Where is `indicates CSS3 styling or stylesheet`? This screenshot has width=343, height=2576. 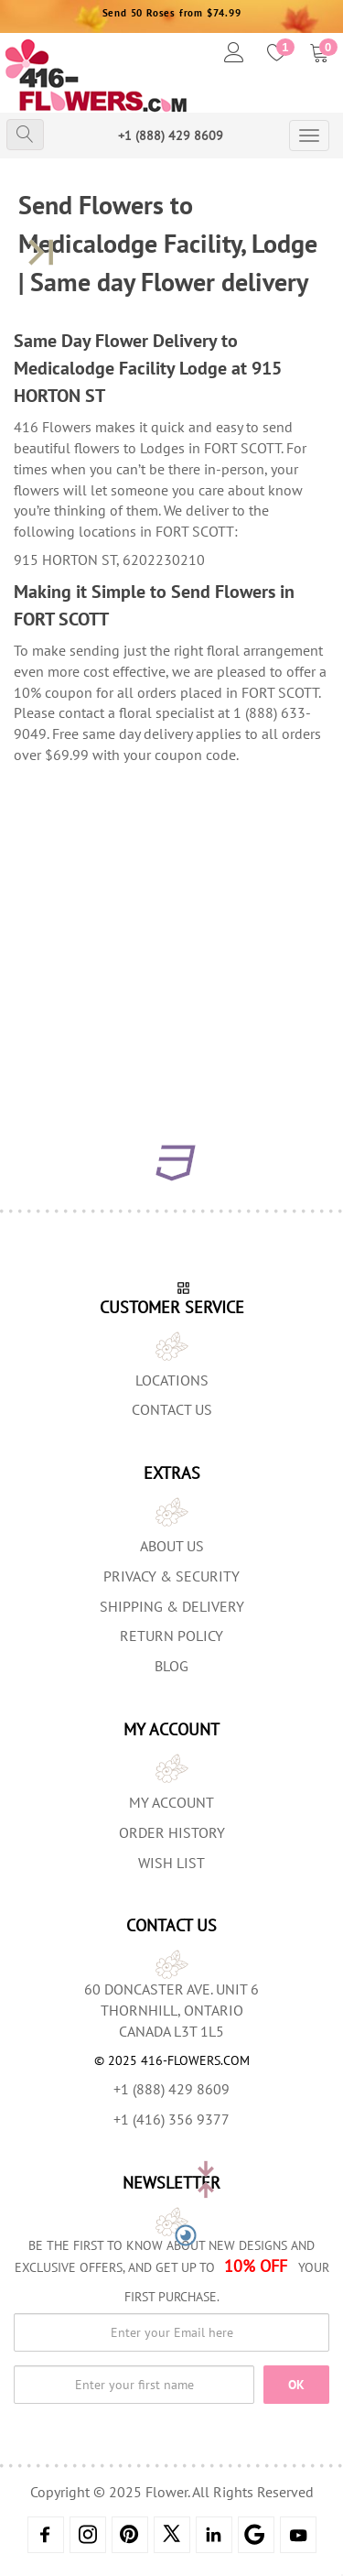
indicates CSS3 styling or stylesheet is located at coordinates (176, 1163).